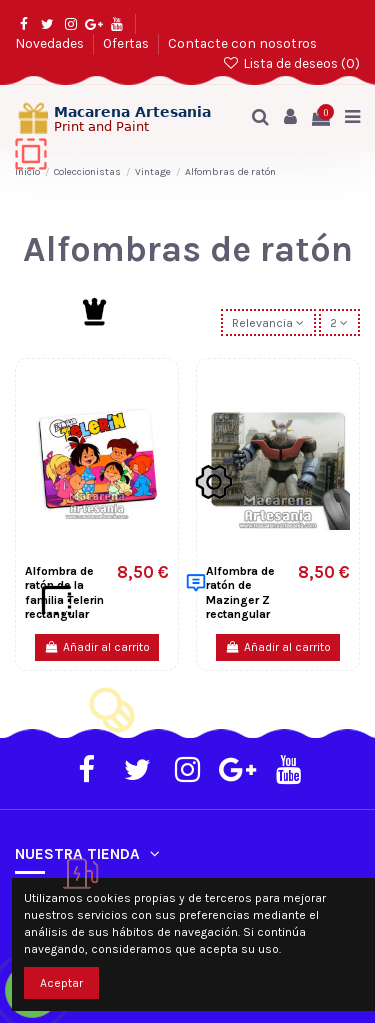 The width and height of the screenshot is (375, 1023). What do you see at coordinates (196, 582) in the screenshot?
I see `open chat or messaging` at bounding box center [196, 582].